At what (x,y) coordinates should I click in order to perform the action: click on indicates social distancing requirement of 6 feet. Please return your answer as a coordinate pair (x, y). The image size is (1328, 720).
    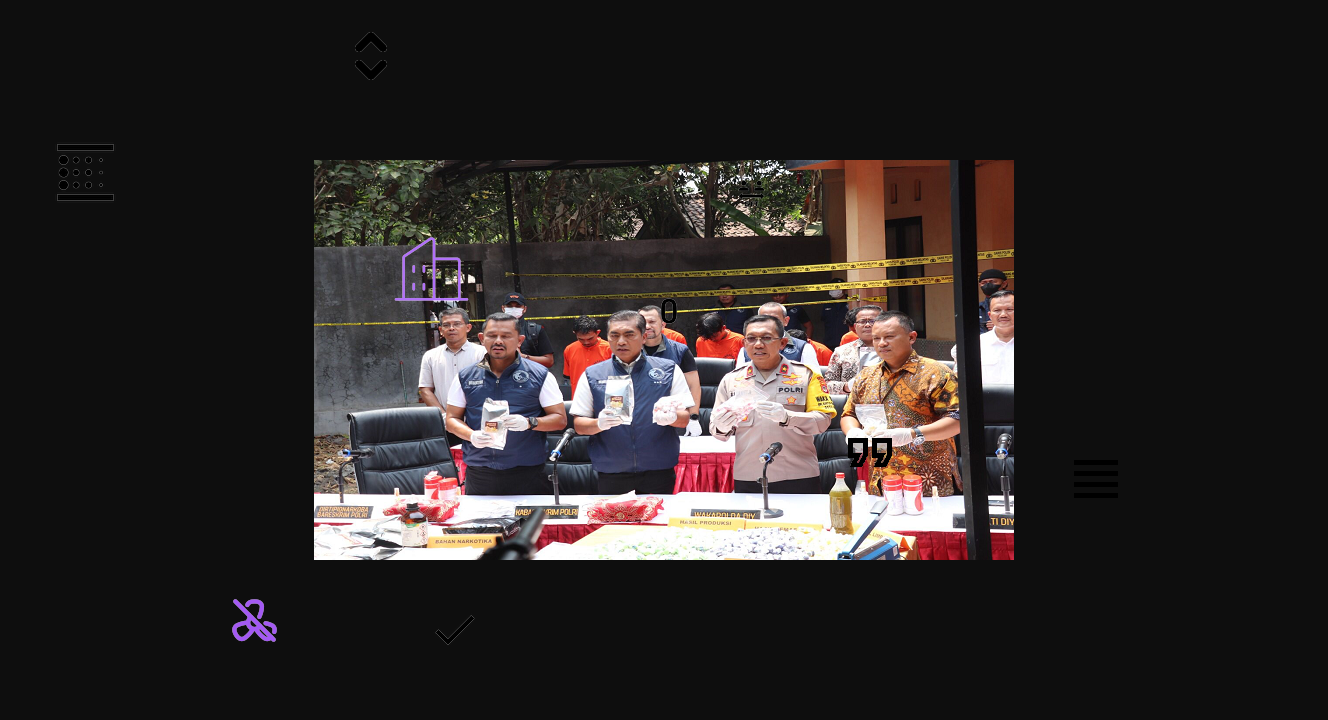
    Looking at the image, I should click on (751, 193).